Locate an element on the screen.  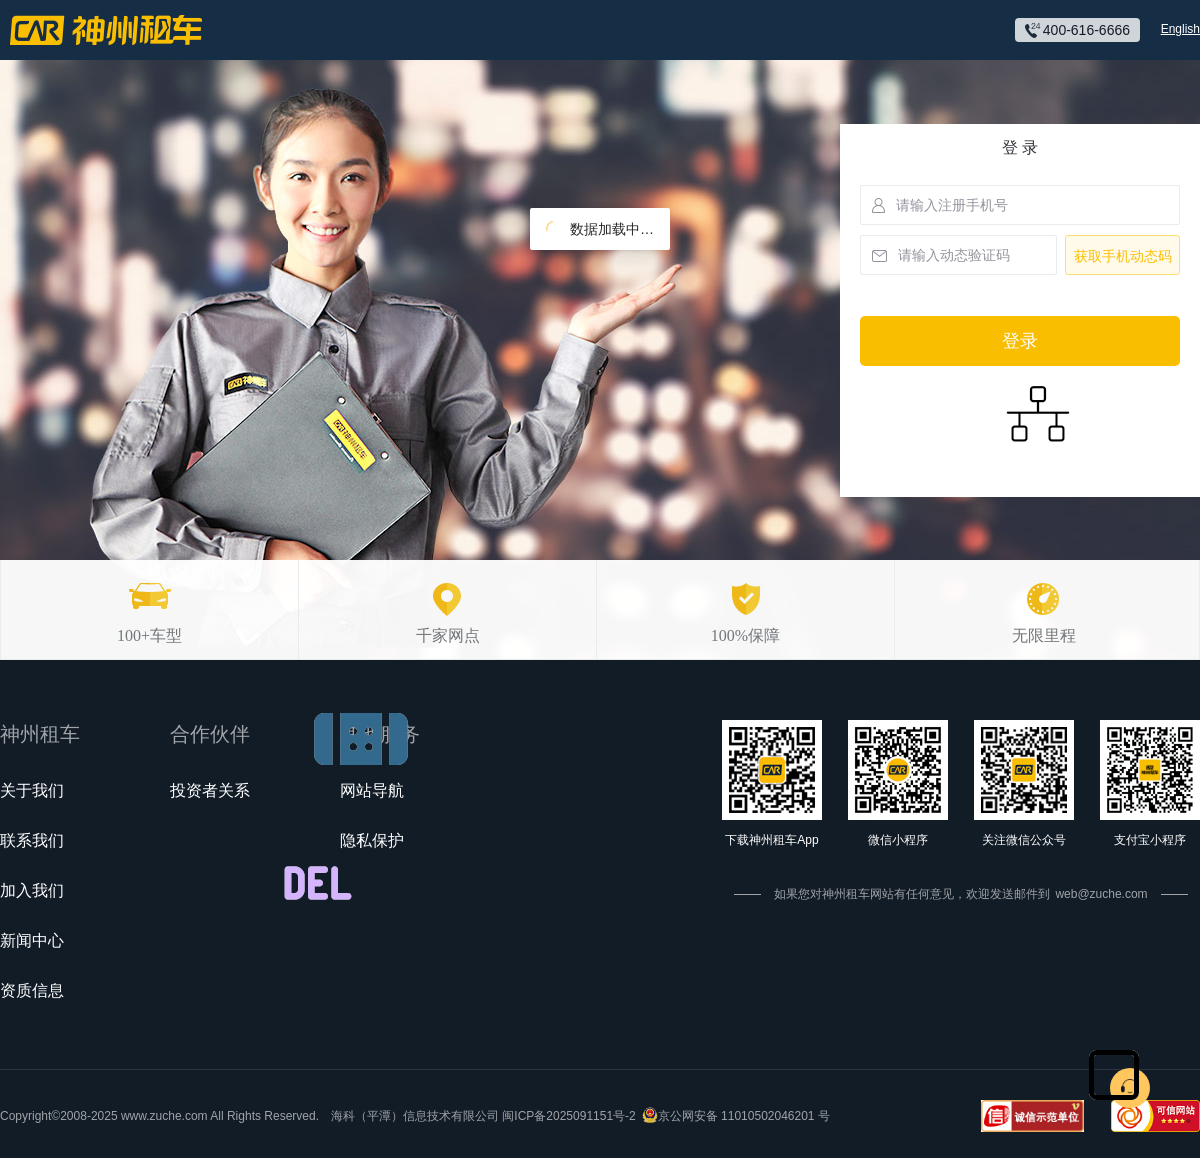
unchecked checkbox or selection state is located at coordinates (1114, 1075).